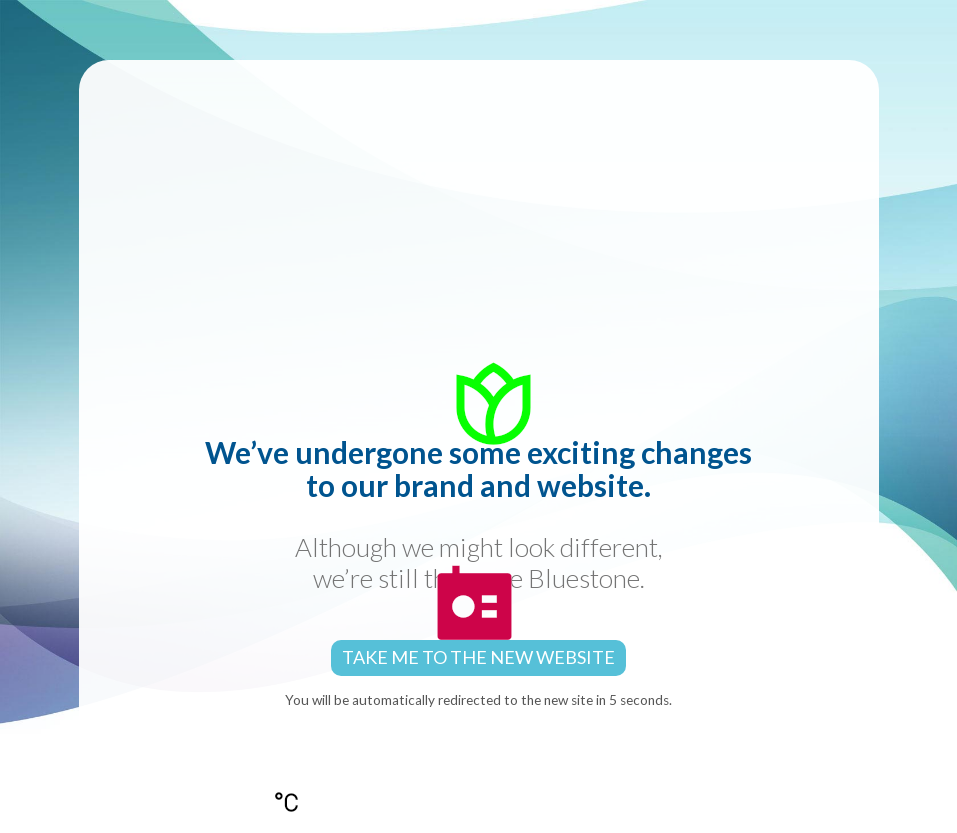  What do you see at coordinates (493, 403) in the screenshot?
I see `access nature or garden-related features` at bounding box center [493, 403].